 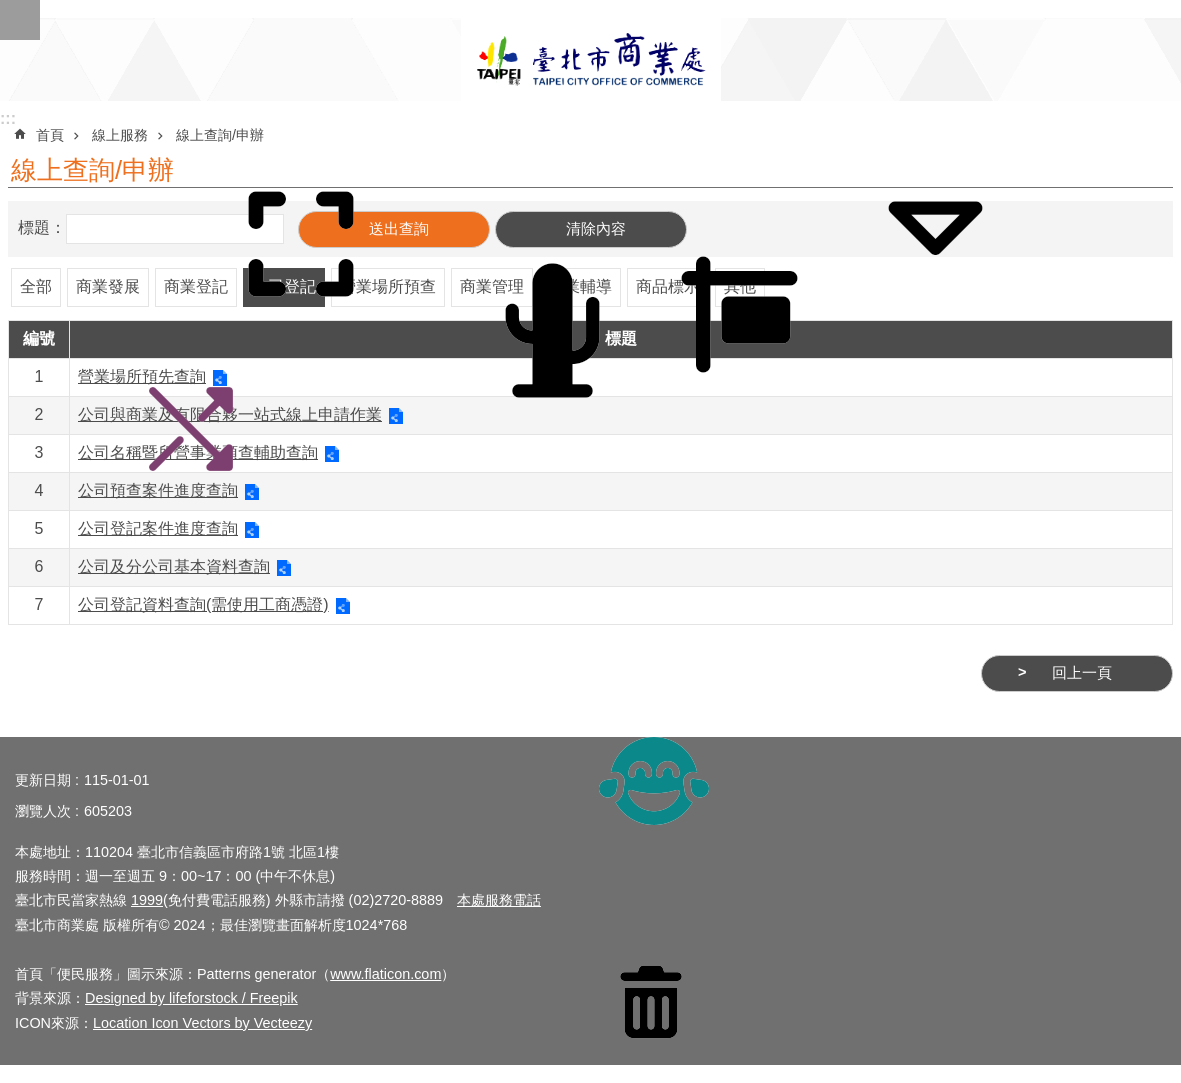 What do you see at coordinates (301, 244) in the screenshot?
I see `expand to fullscreen mode` at bounding box center [301, 244].